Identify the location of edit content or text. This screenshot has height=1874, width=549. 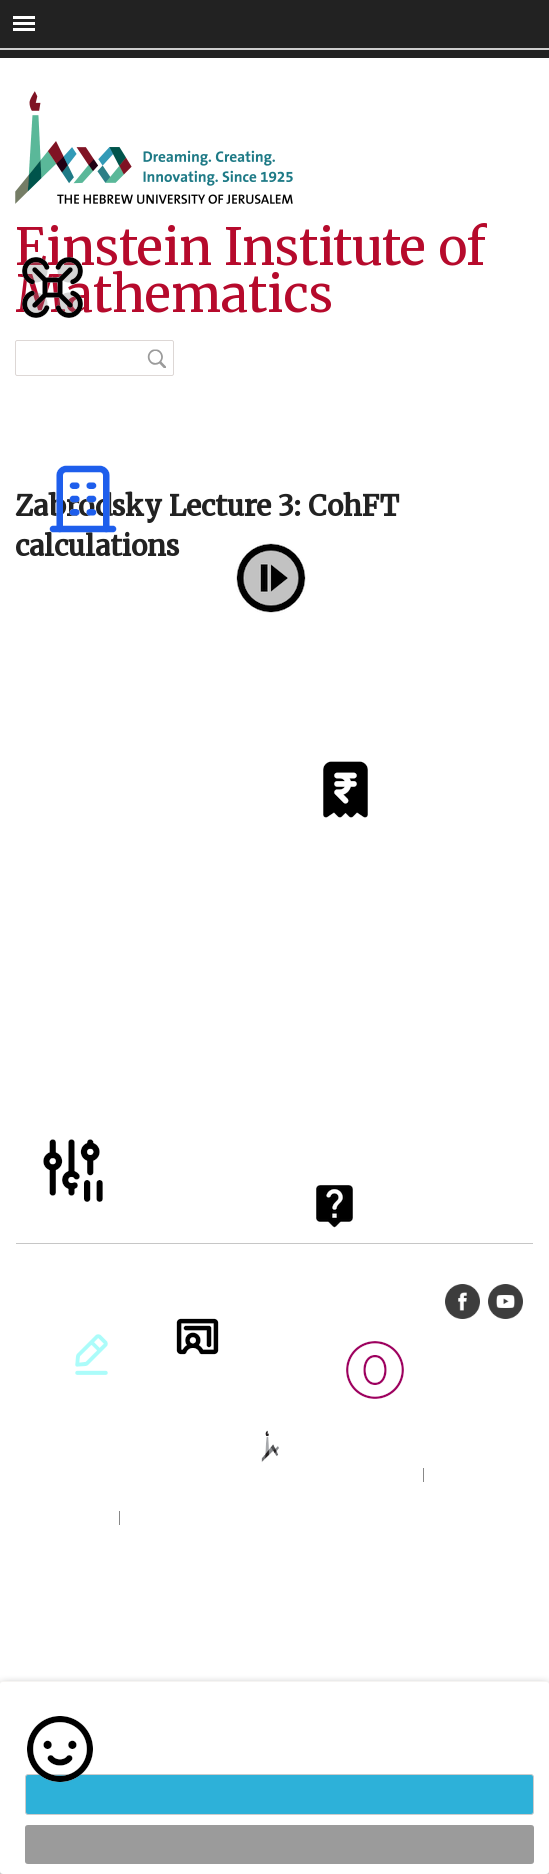
(91, 1354).